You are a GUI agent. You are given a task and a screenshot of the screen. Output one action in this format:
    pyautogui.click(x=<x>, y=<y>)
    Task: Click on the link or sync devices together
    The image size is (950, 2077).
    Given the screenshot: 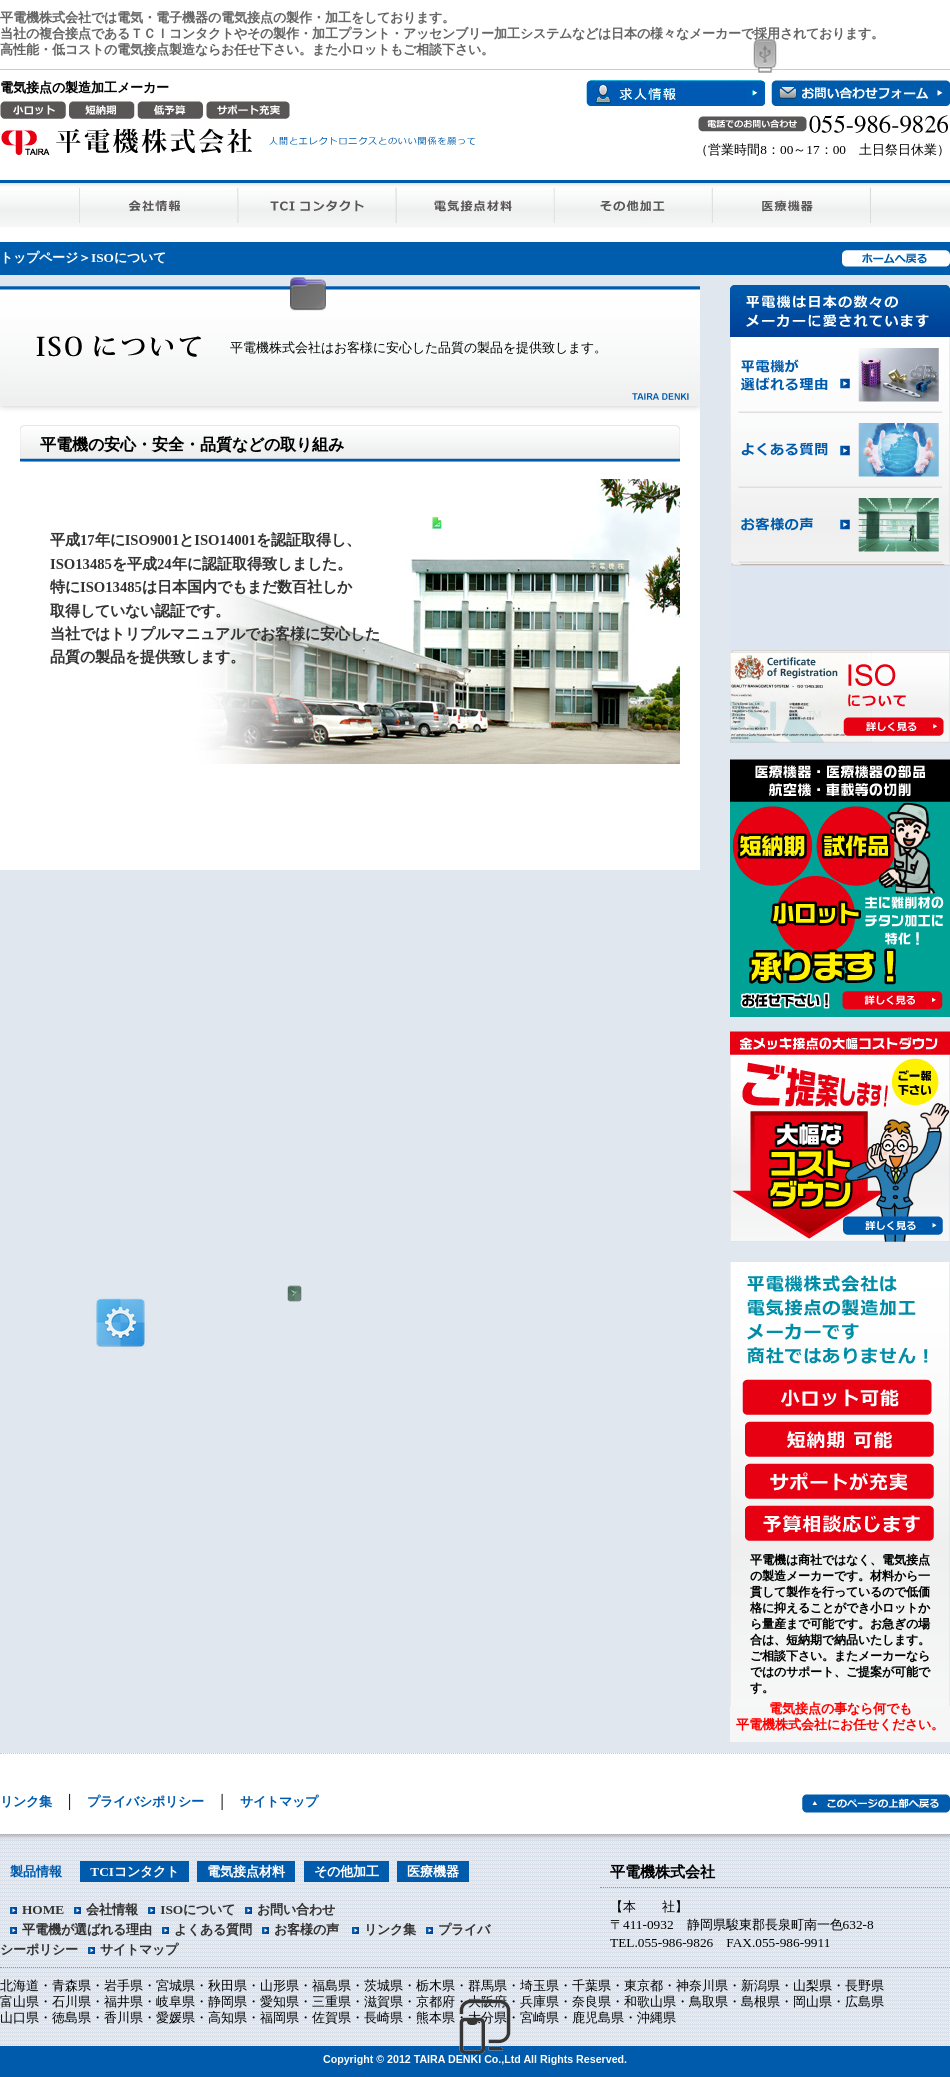 What is the action you would take?
    pyautogui.click(x=485, y=2025)
    